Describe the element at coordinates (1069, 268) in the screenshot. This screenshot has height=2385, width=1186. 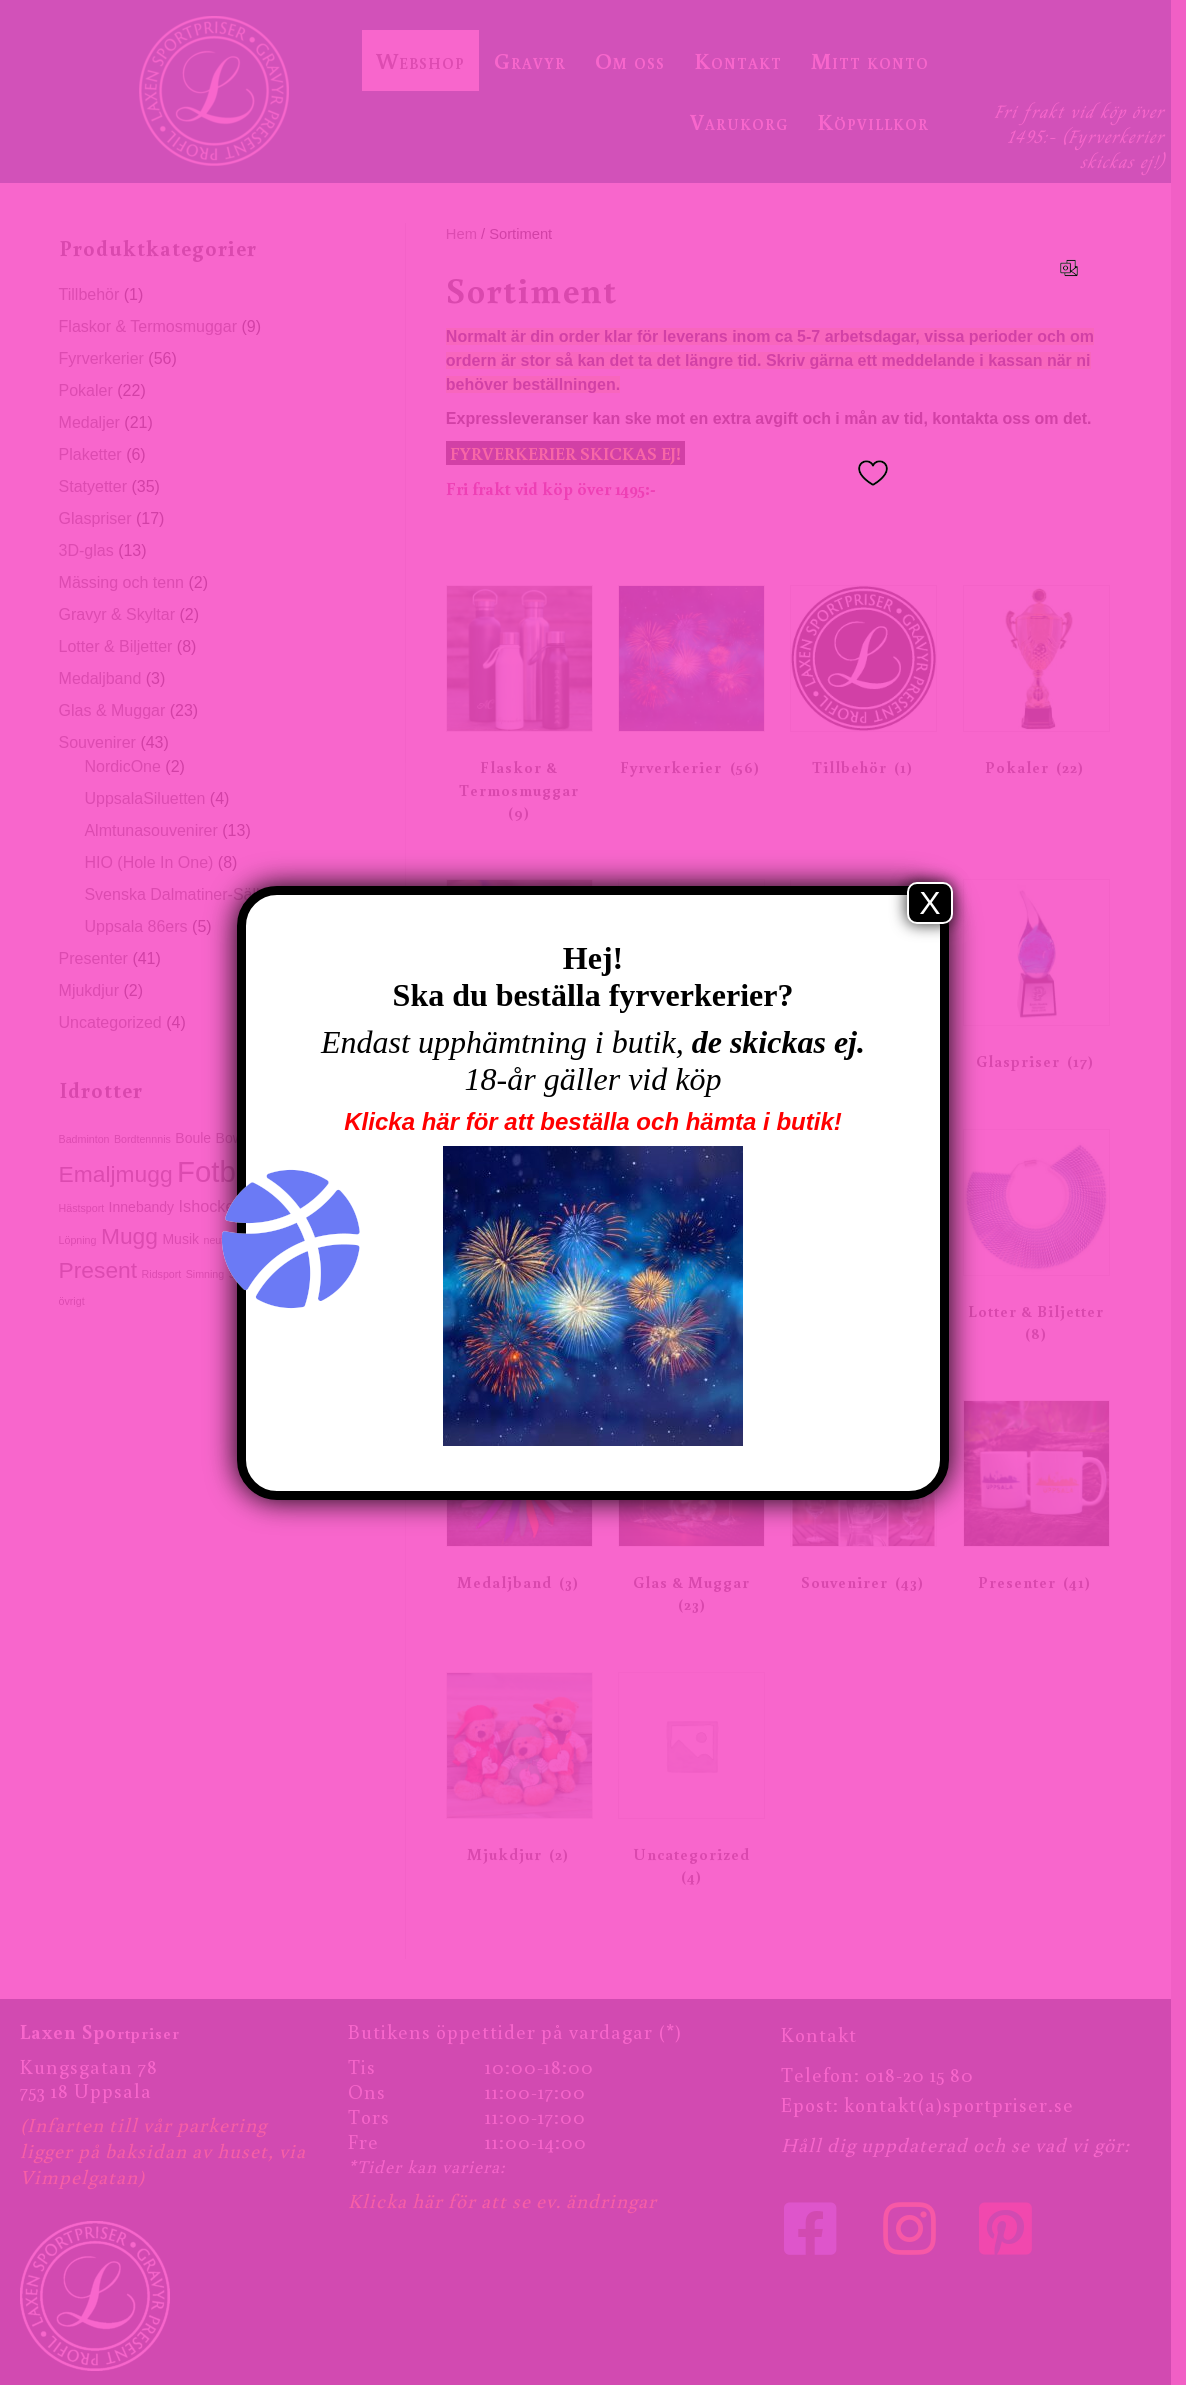
I see `open Microsoft Outlook email` at that location.